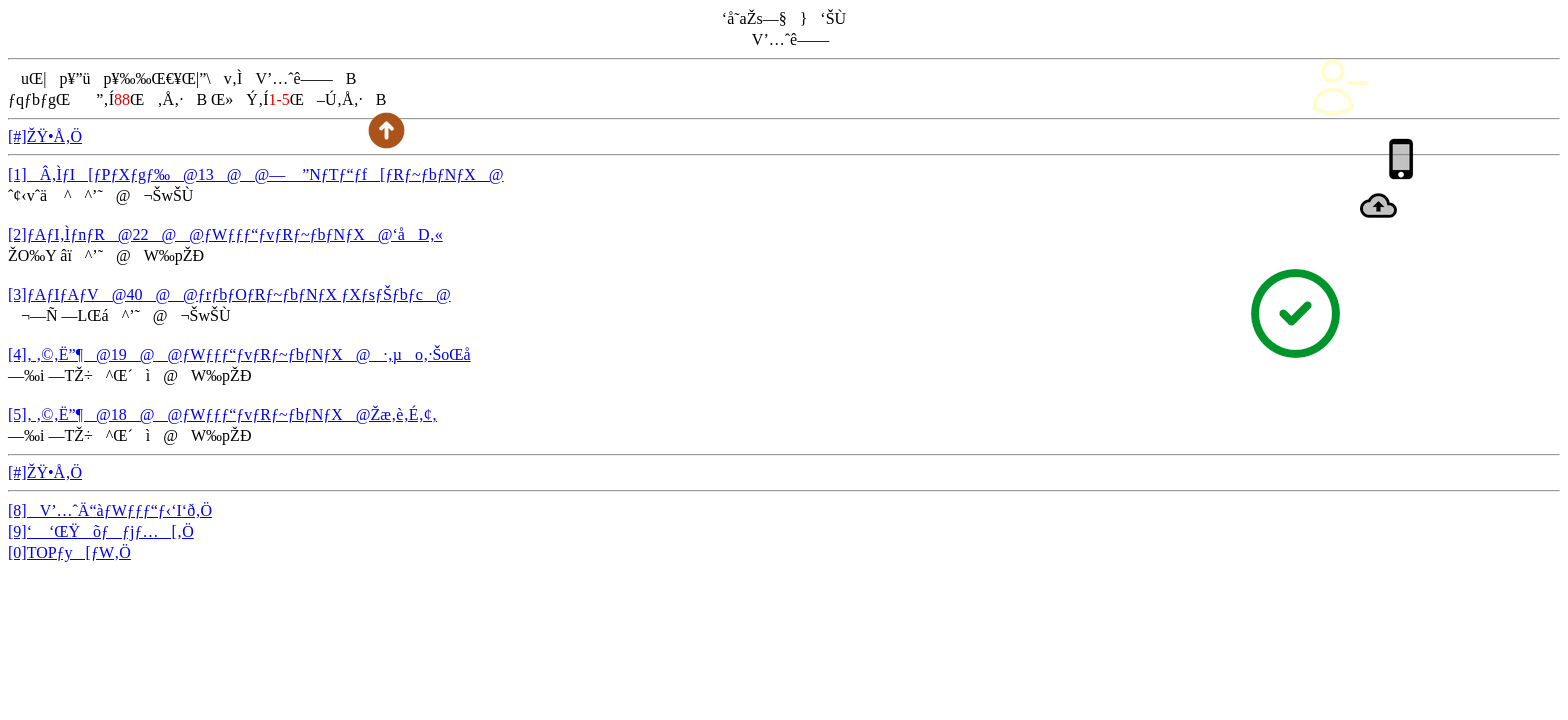 The image size is (1568, 720). I want to click on remove a user or contact, so click(1337, 87).